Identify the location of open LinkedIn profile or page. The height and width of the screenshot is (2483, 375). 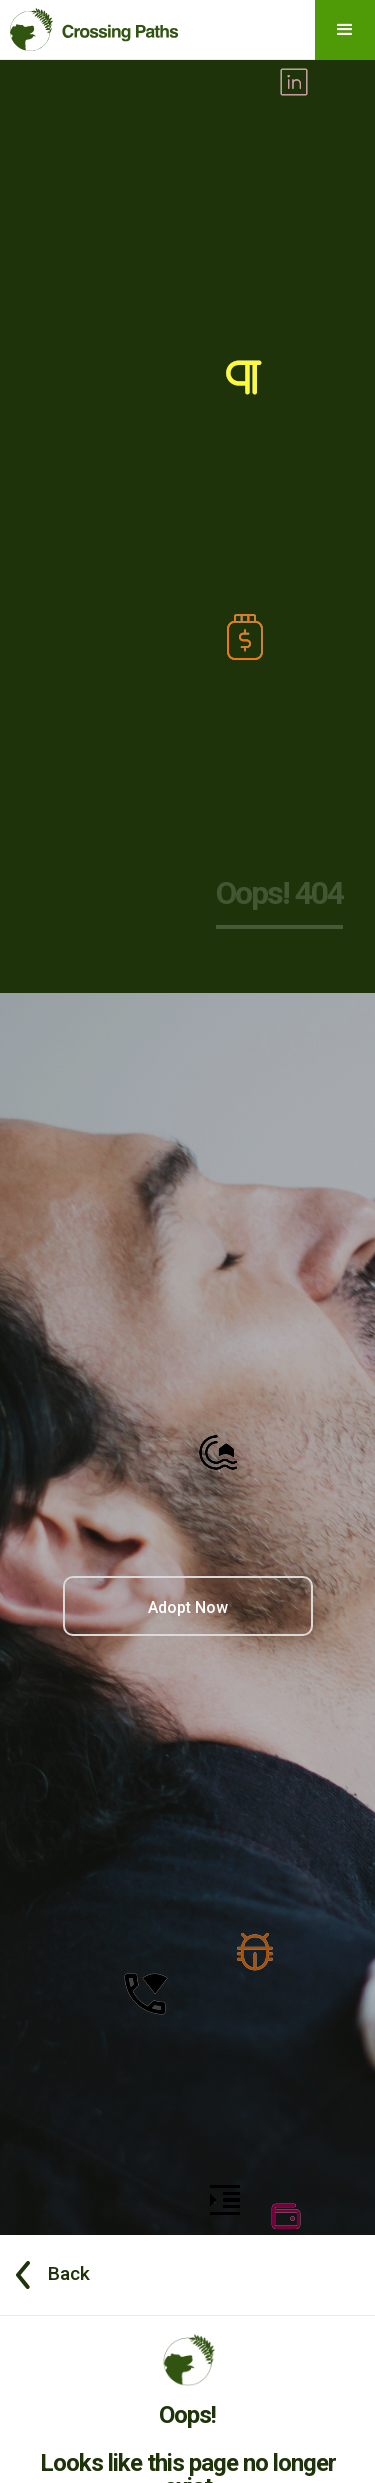
(294, 82).